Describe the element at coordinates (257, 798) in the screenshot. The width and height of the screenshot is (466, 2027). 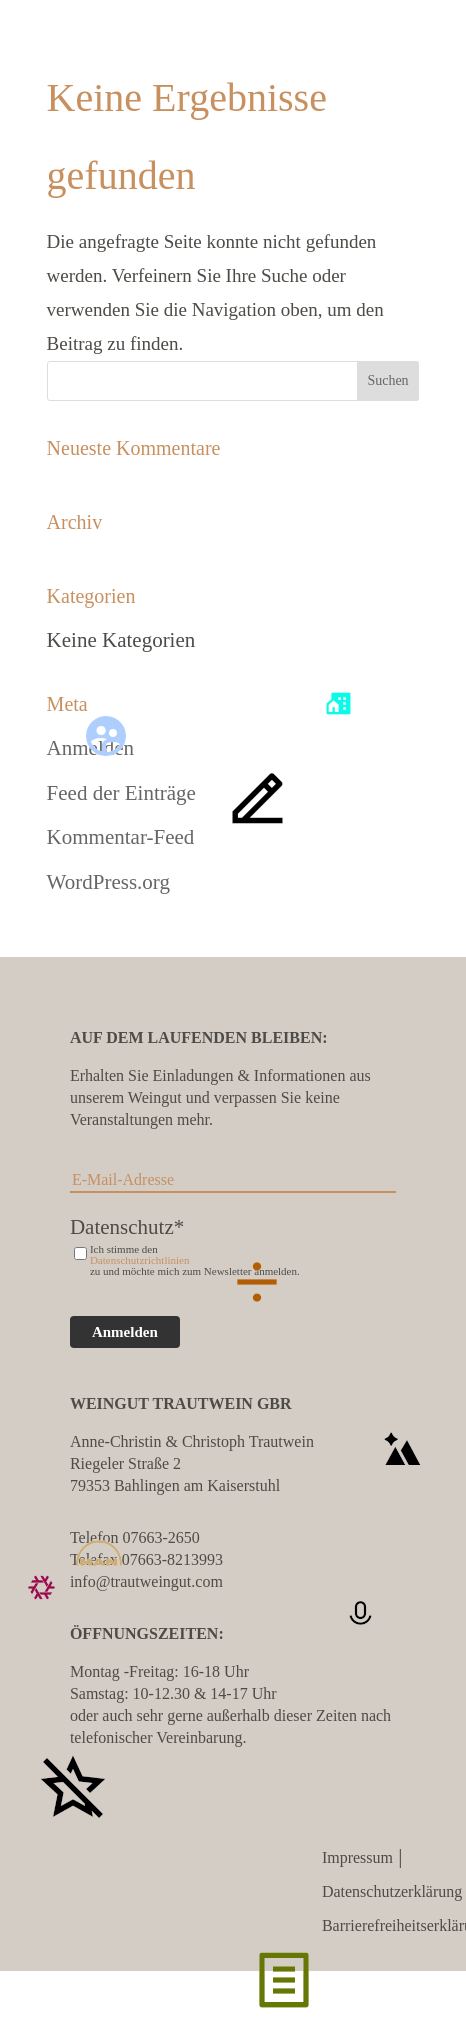
I see `edit content or text` at that location.